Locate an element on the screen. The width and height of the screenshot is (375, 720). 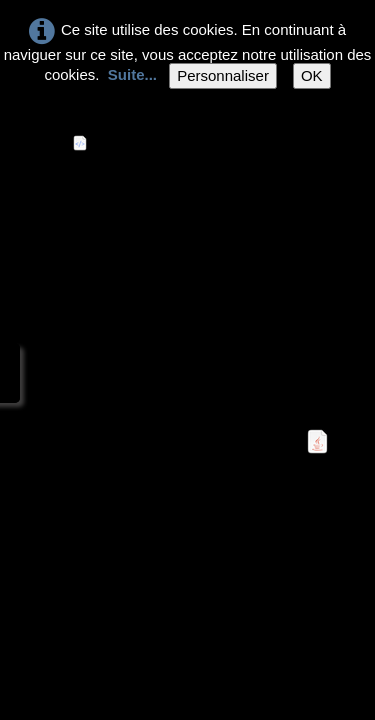
a java source code file is located at coordinates (317, 441).